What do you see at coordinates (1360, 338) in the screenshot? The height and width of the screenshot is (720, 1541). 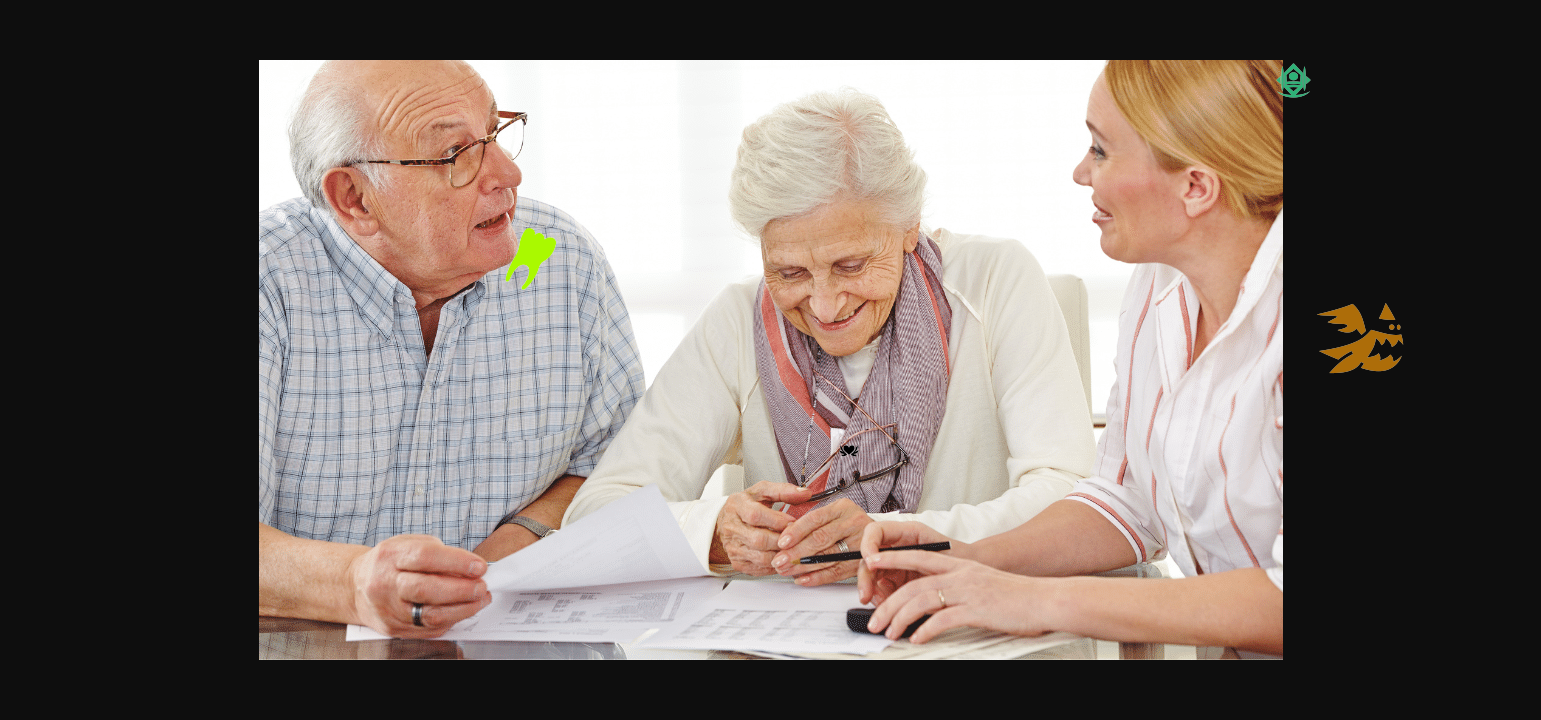 I see `ghost character or enemy in a game interface` at bounding box center [1360, 338].